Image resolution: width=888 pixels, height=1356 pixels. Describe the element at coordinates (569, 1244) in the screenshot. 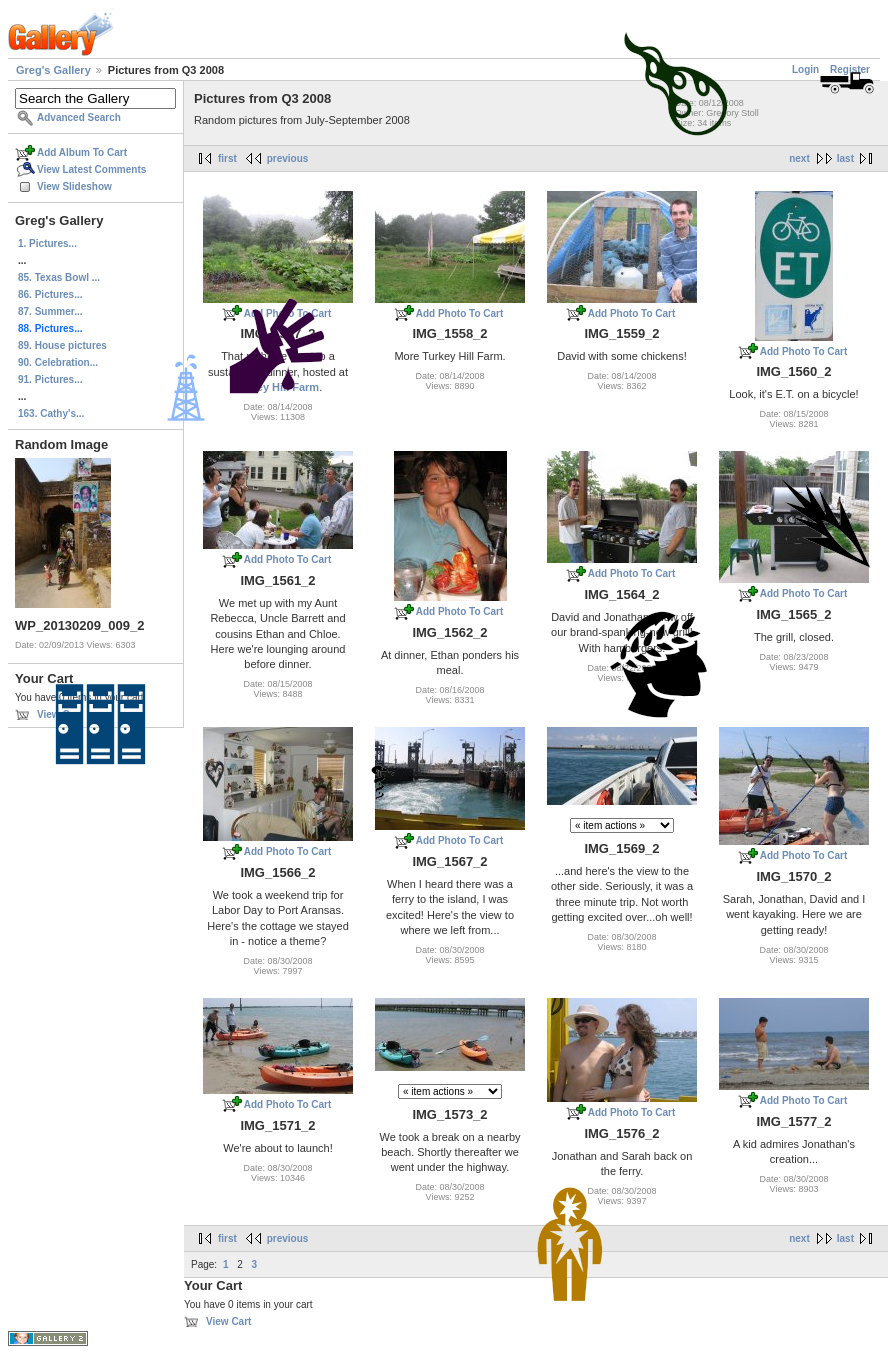

I see `indicates internal damage or injury status` at that location.